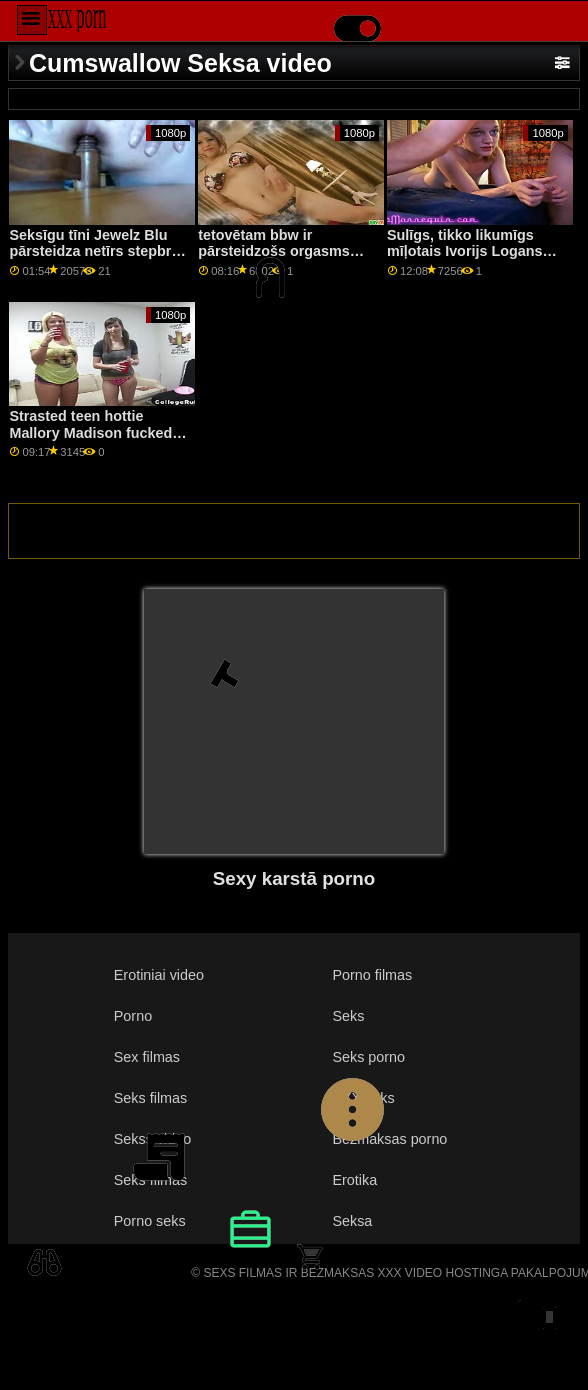 The height and width of the screenshot is (1390, 588). Describe the element at coordinates (357, 28) in the screenshot. I see `toggle a setting on or off` at that location.